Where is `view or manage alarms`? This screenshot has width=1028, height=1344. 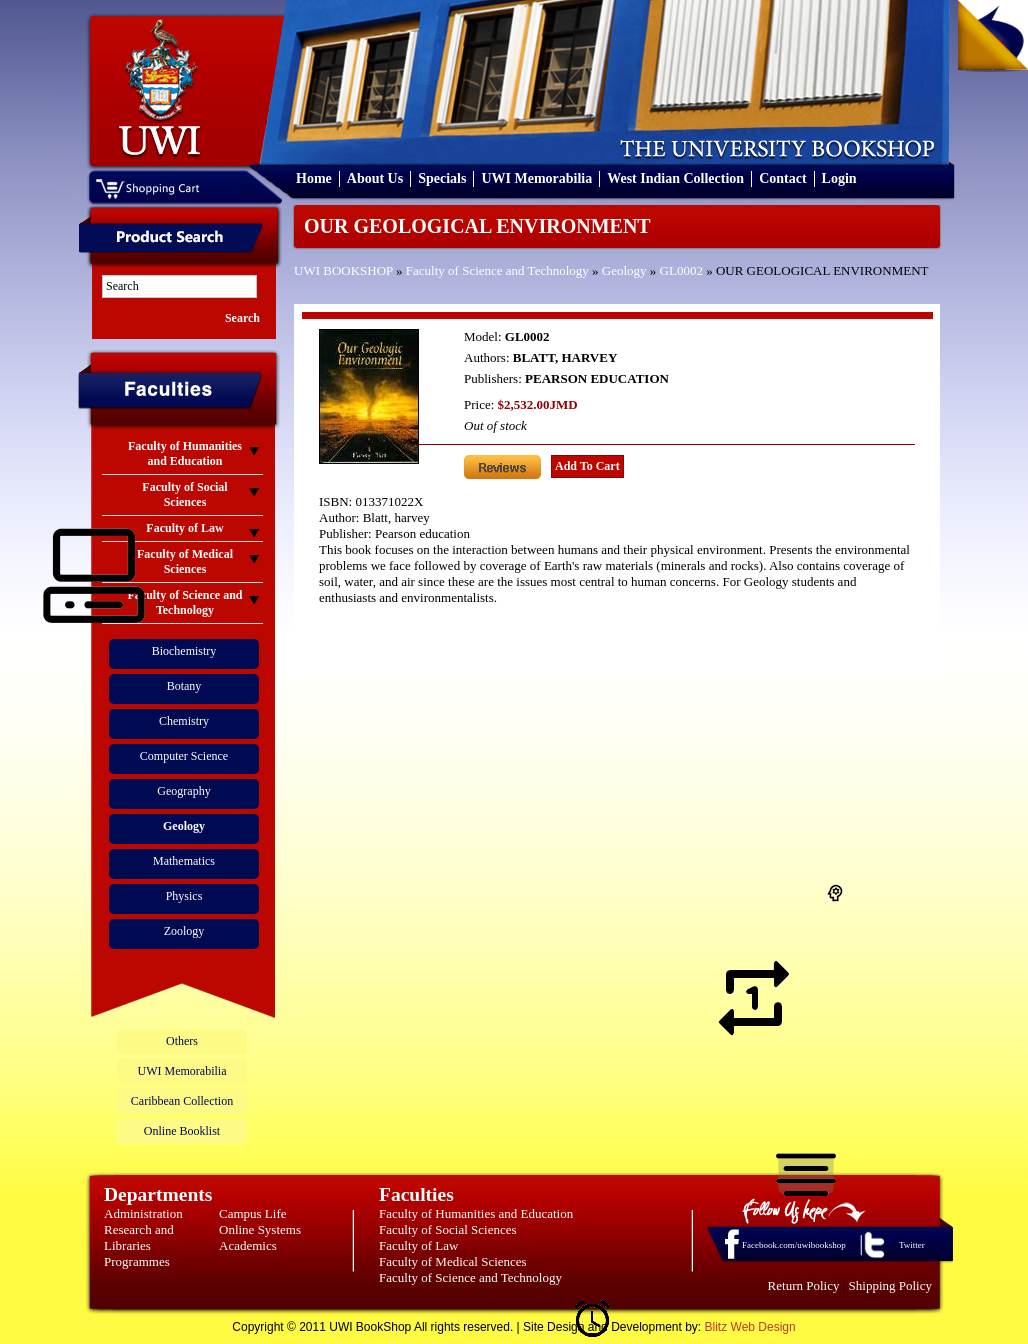
view or manage alarms is located at coordinates (592, 1318).